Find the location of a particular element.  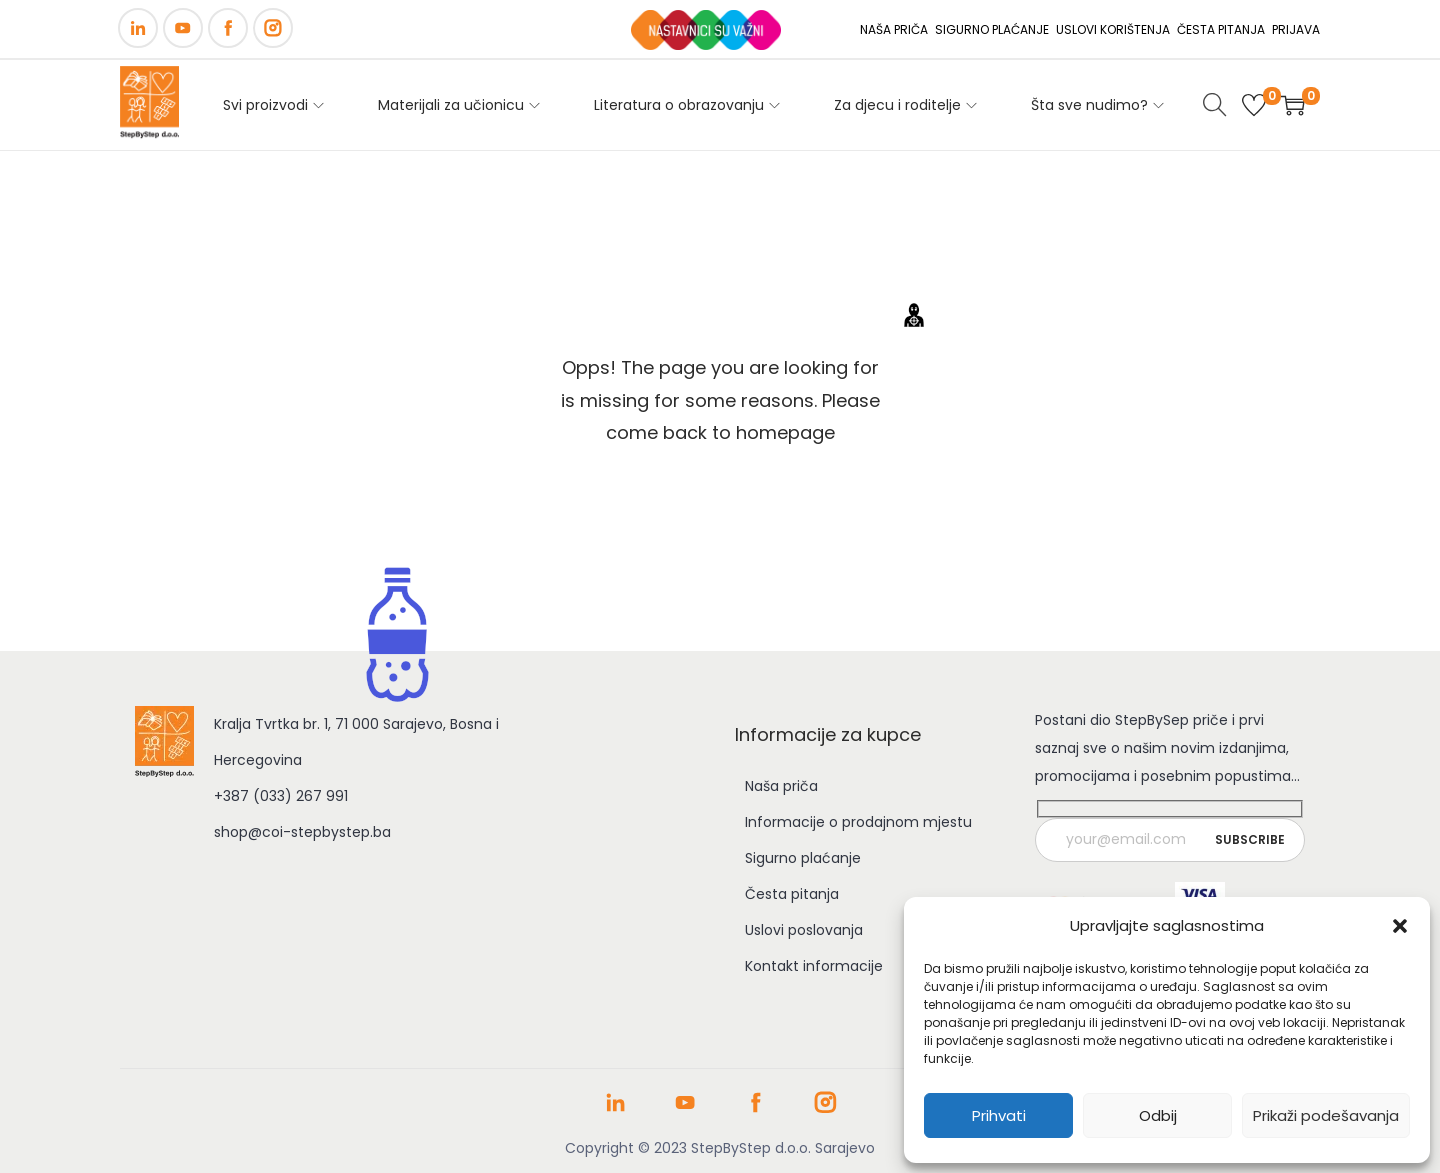

target or aim at an enemy is located at coordinates (914, 315).